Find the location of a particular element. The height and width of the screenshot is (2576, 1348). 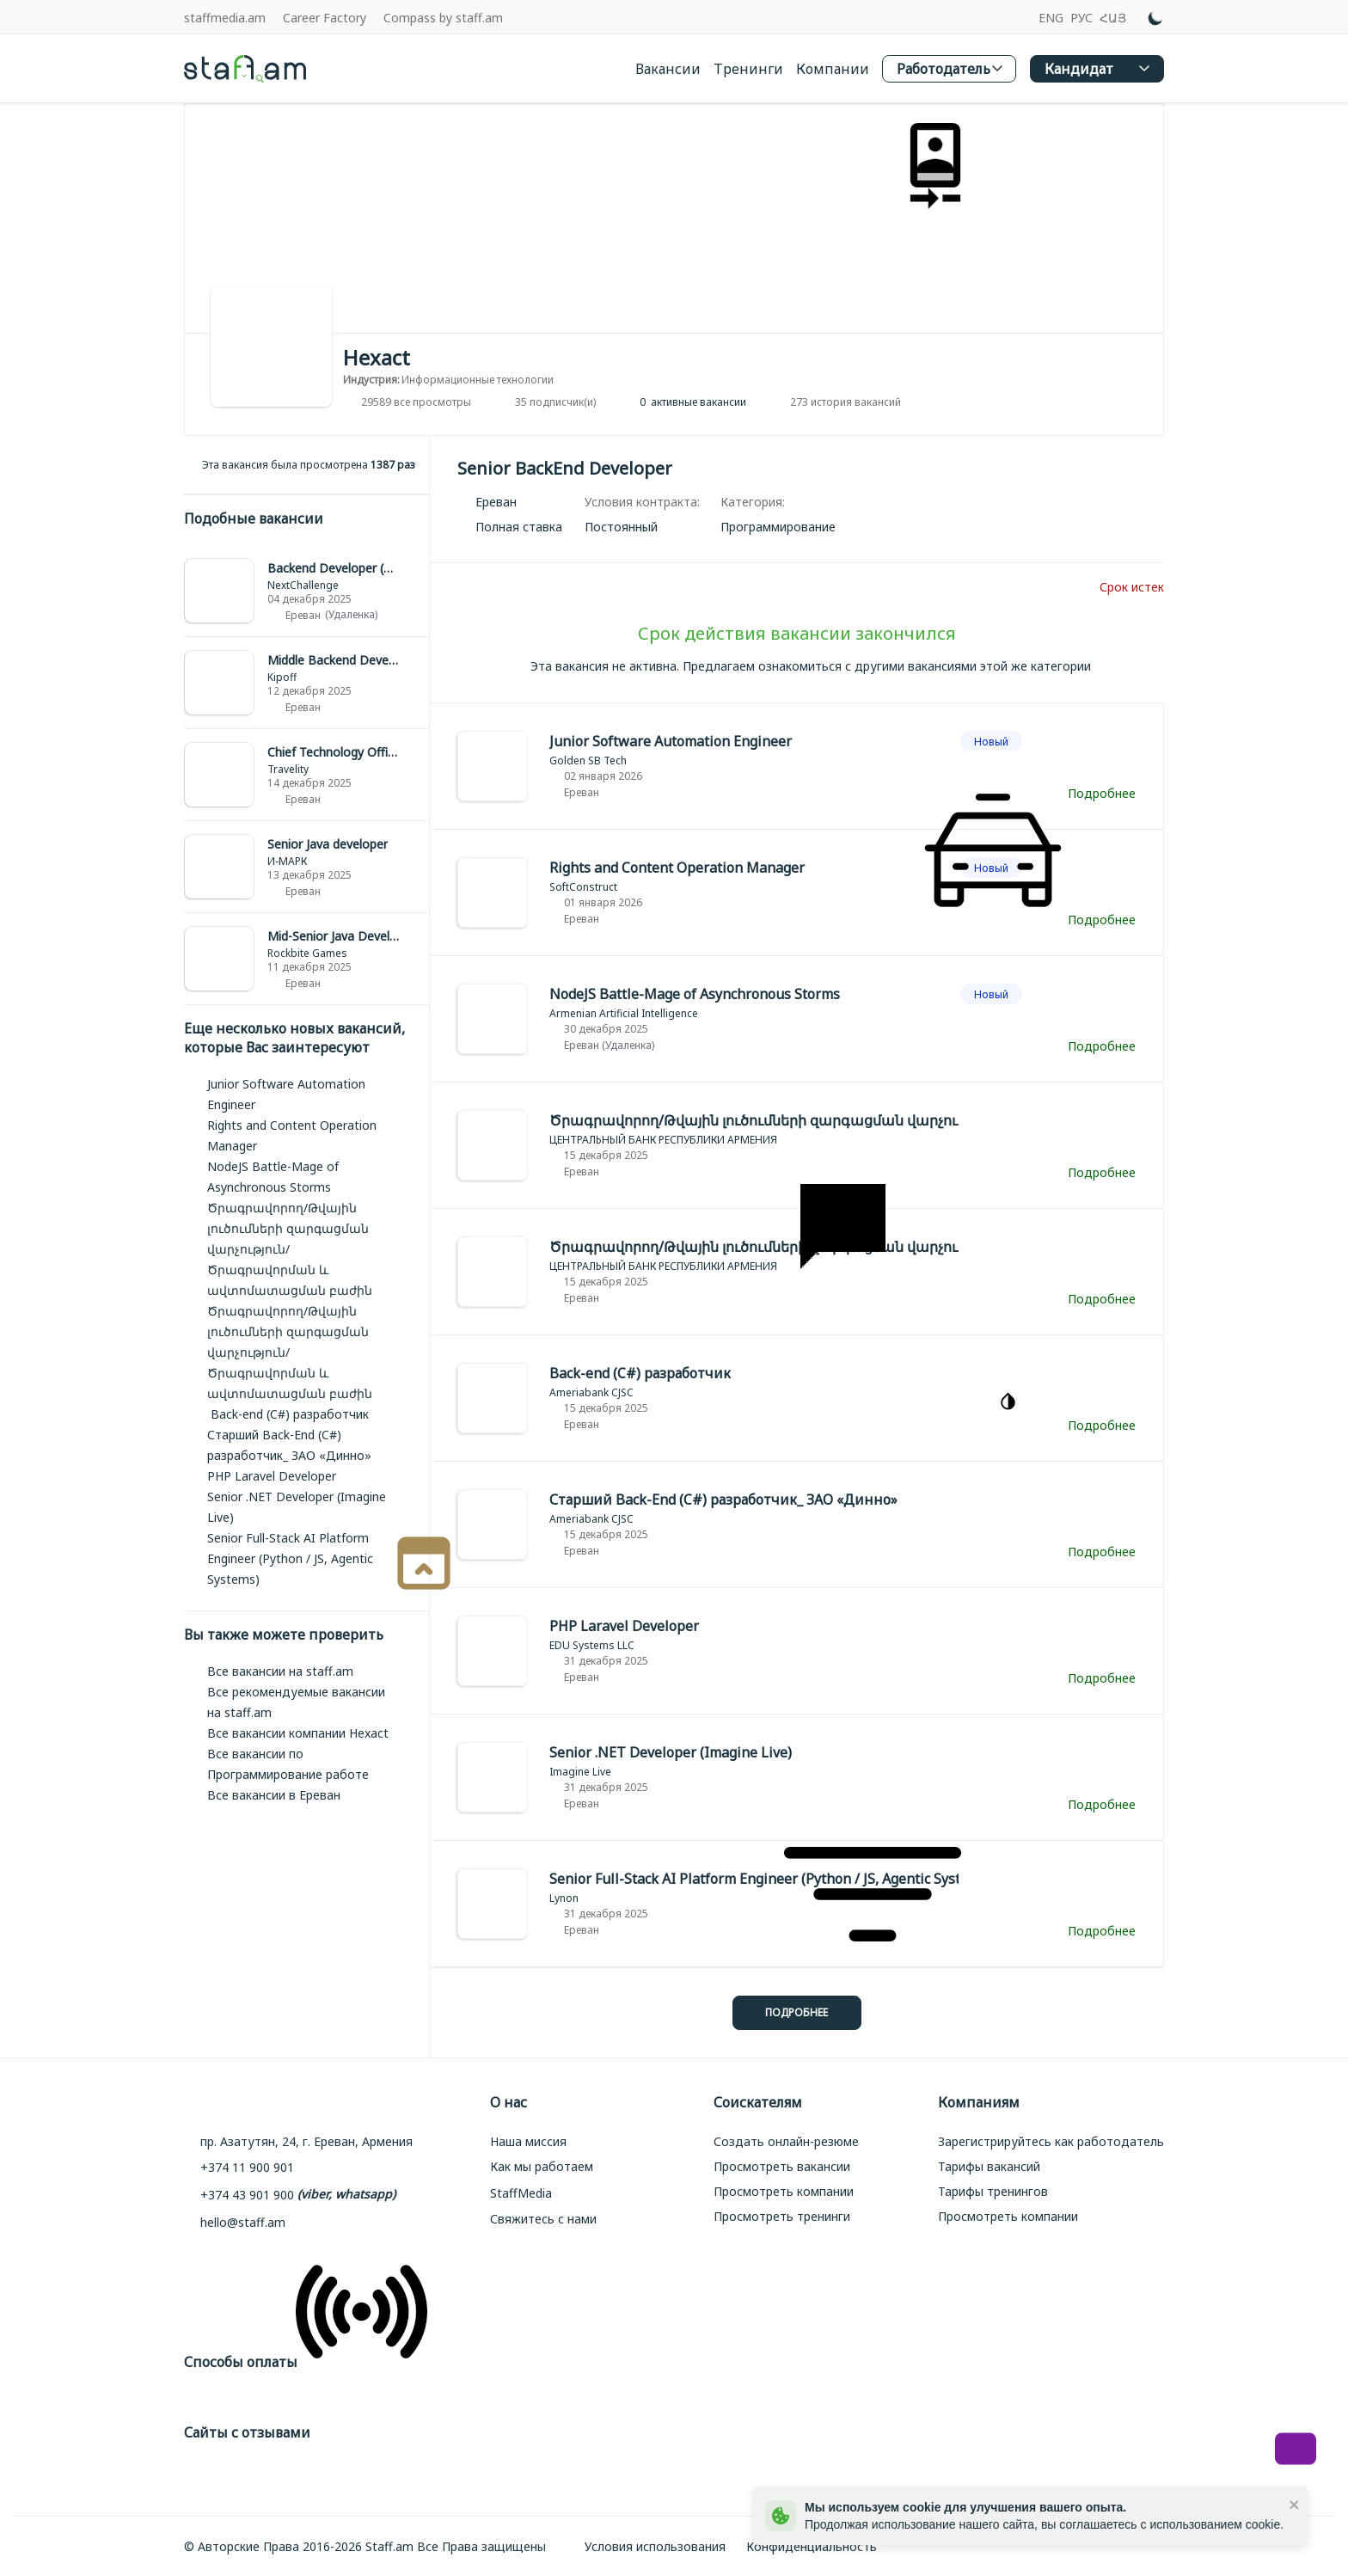

toggle color inversion or contrast settings is located at coordinates (1008, 1401).